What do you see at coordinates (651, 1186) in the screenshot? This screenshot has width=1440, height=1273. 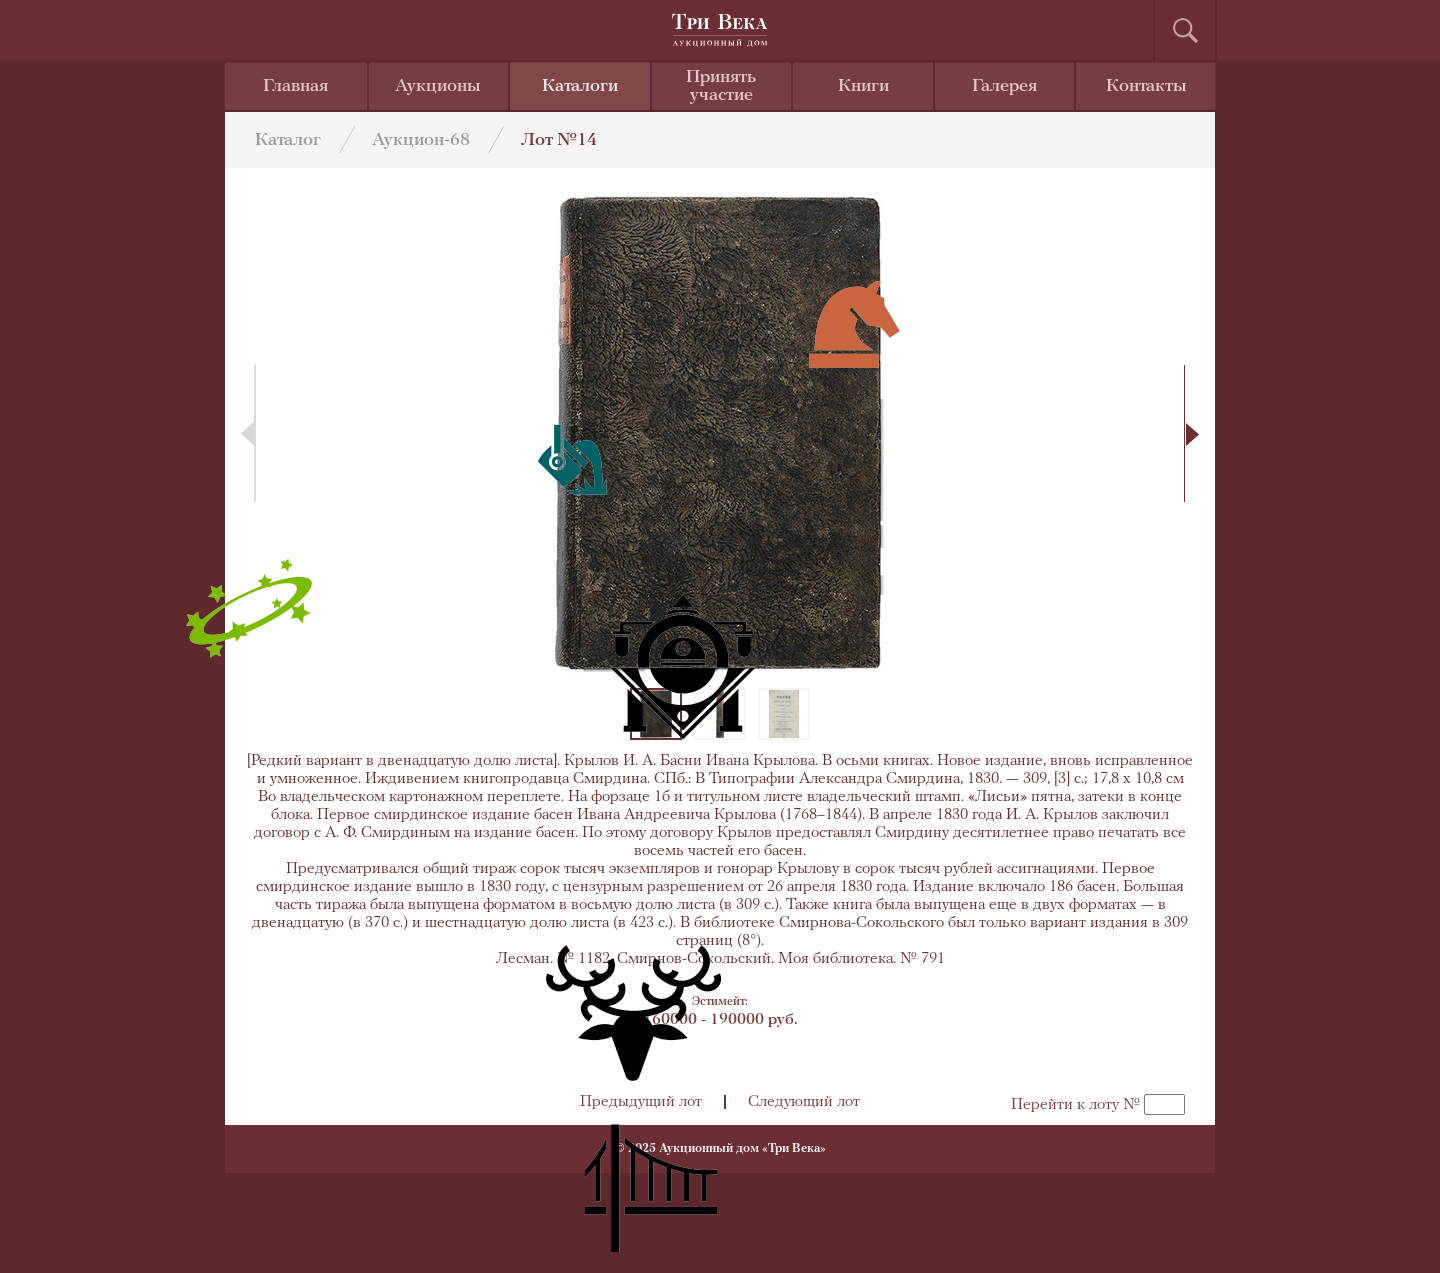 I see `view bridge or infrastructure locations` at bounding box center [651, 1186].